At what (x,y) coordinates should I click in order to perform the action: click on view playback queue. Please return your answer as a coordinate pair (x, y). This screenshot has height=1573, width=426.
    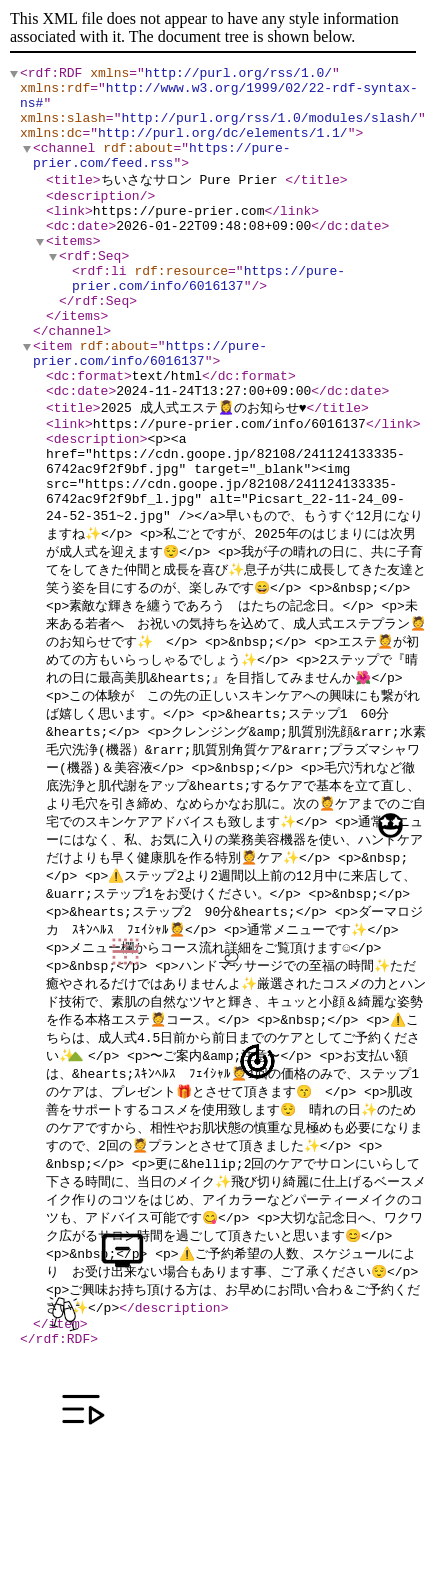
    Looking at the image, I should click on (81, 1409).